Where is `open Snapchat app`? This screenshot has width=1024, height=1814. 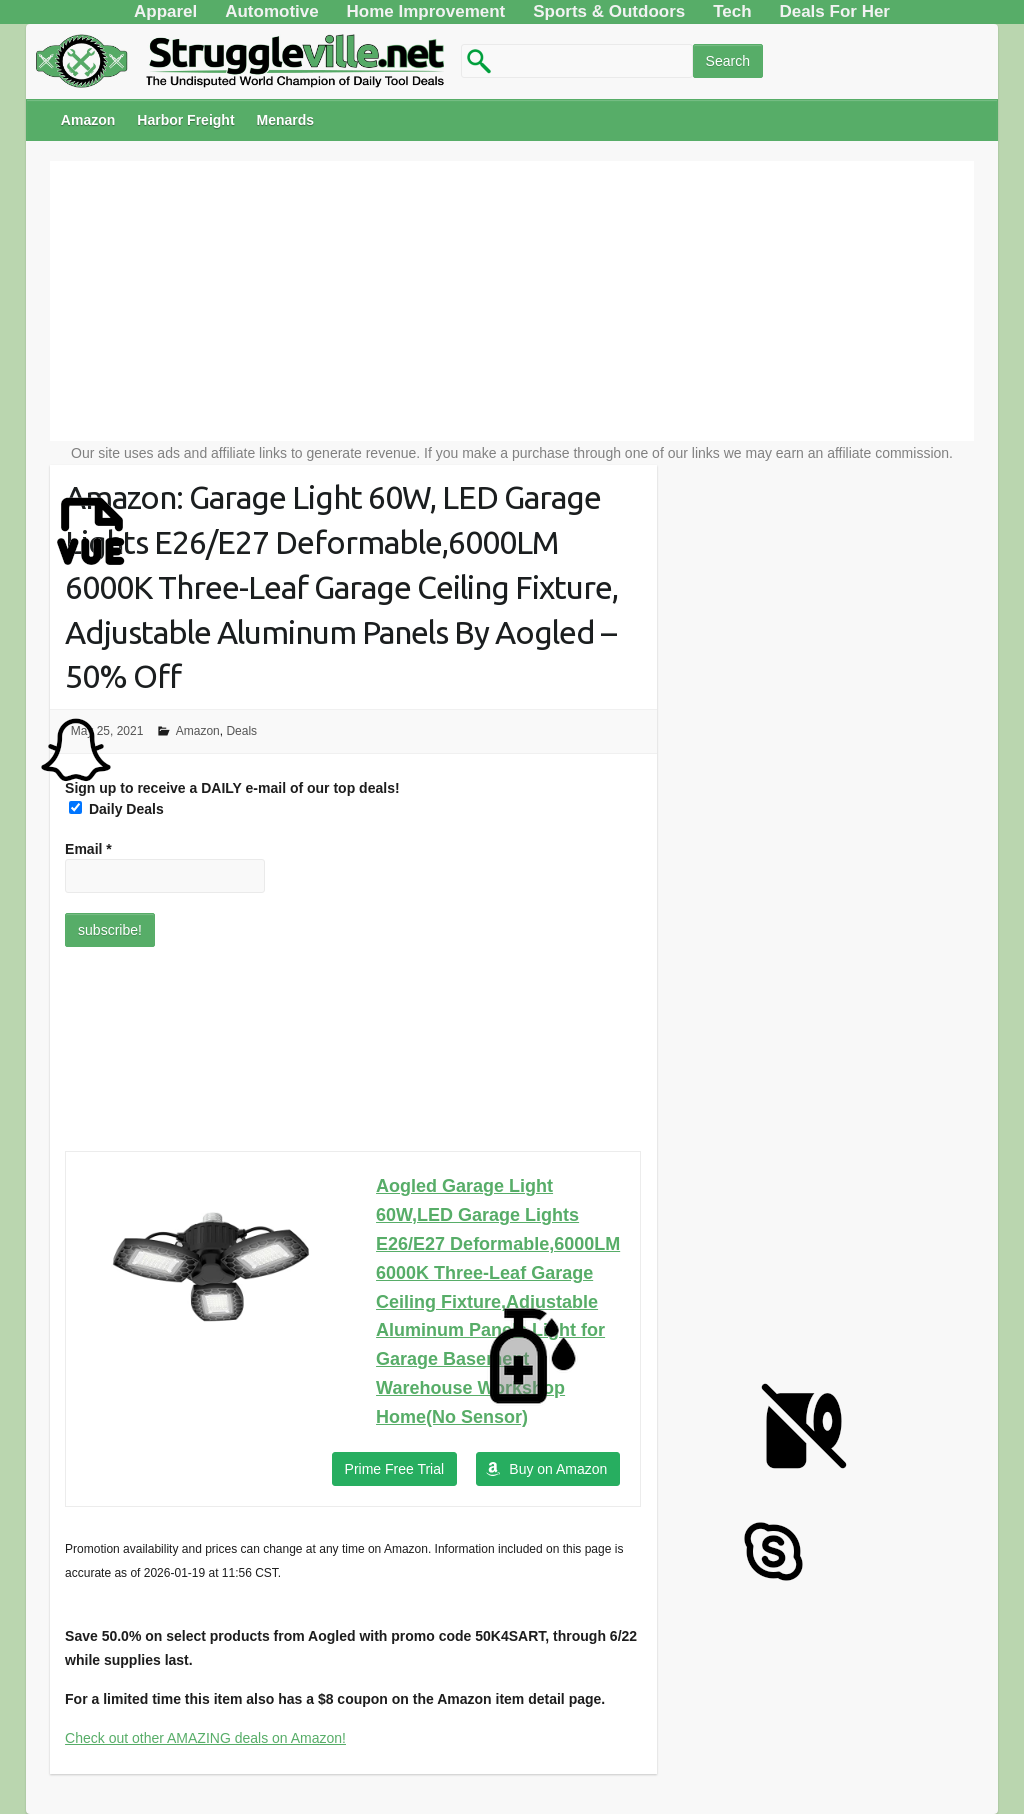 open Snapchat app is located at coordinates (76, 751).